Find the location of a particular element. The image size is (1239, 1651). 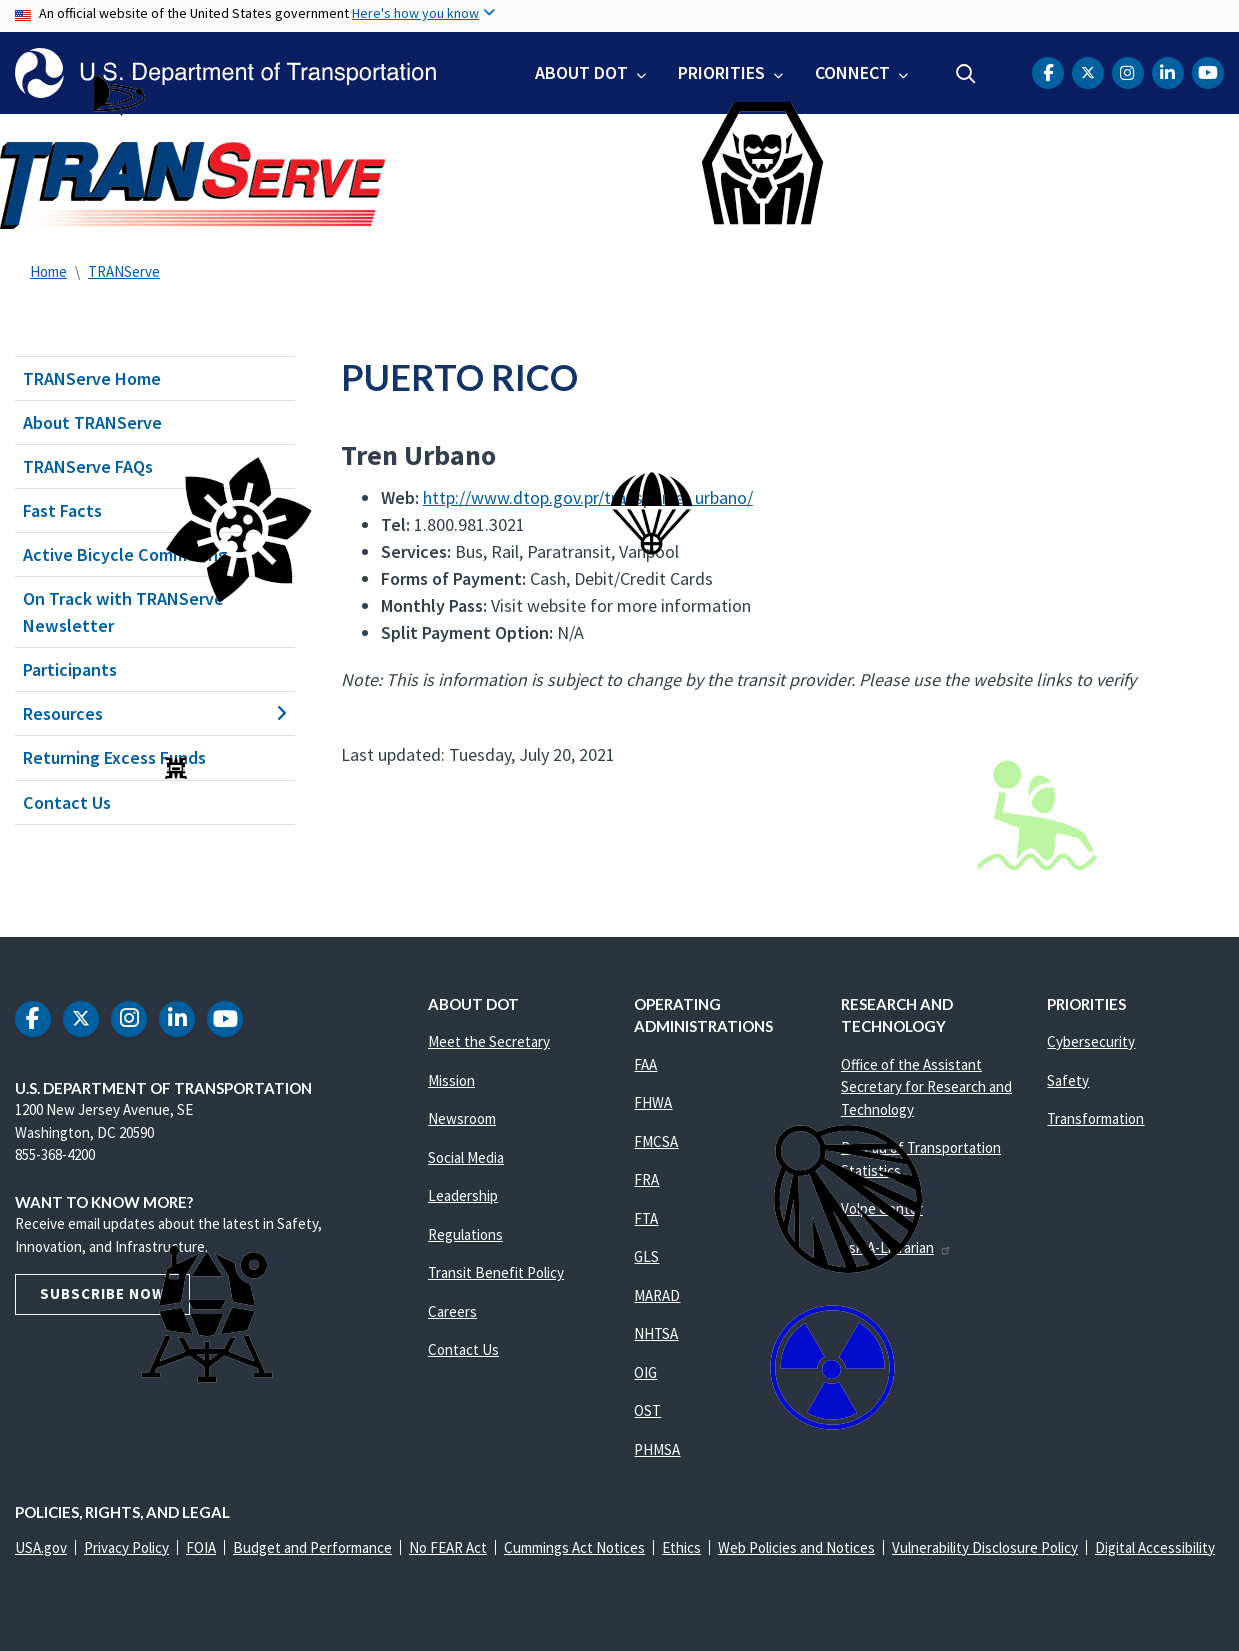

access space exploration game content is located at coordinates (207, 1314).